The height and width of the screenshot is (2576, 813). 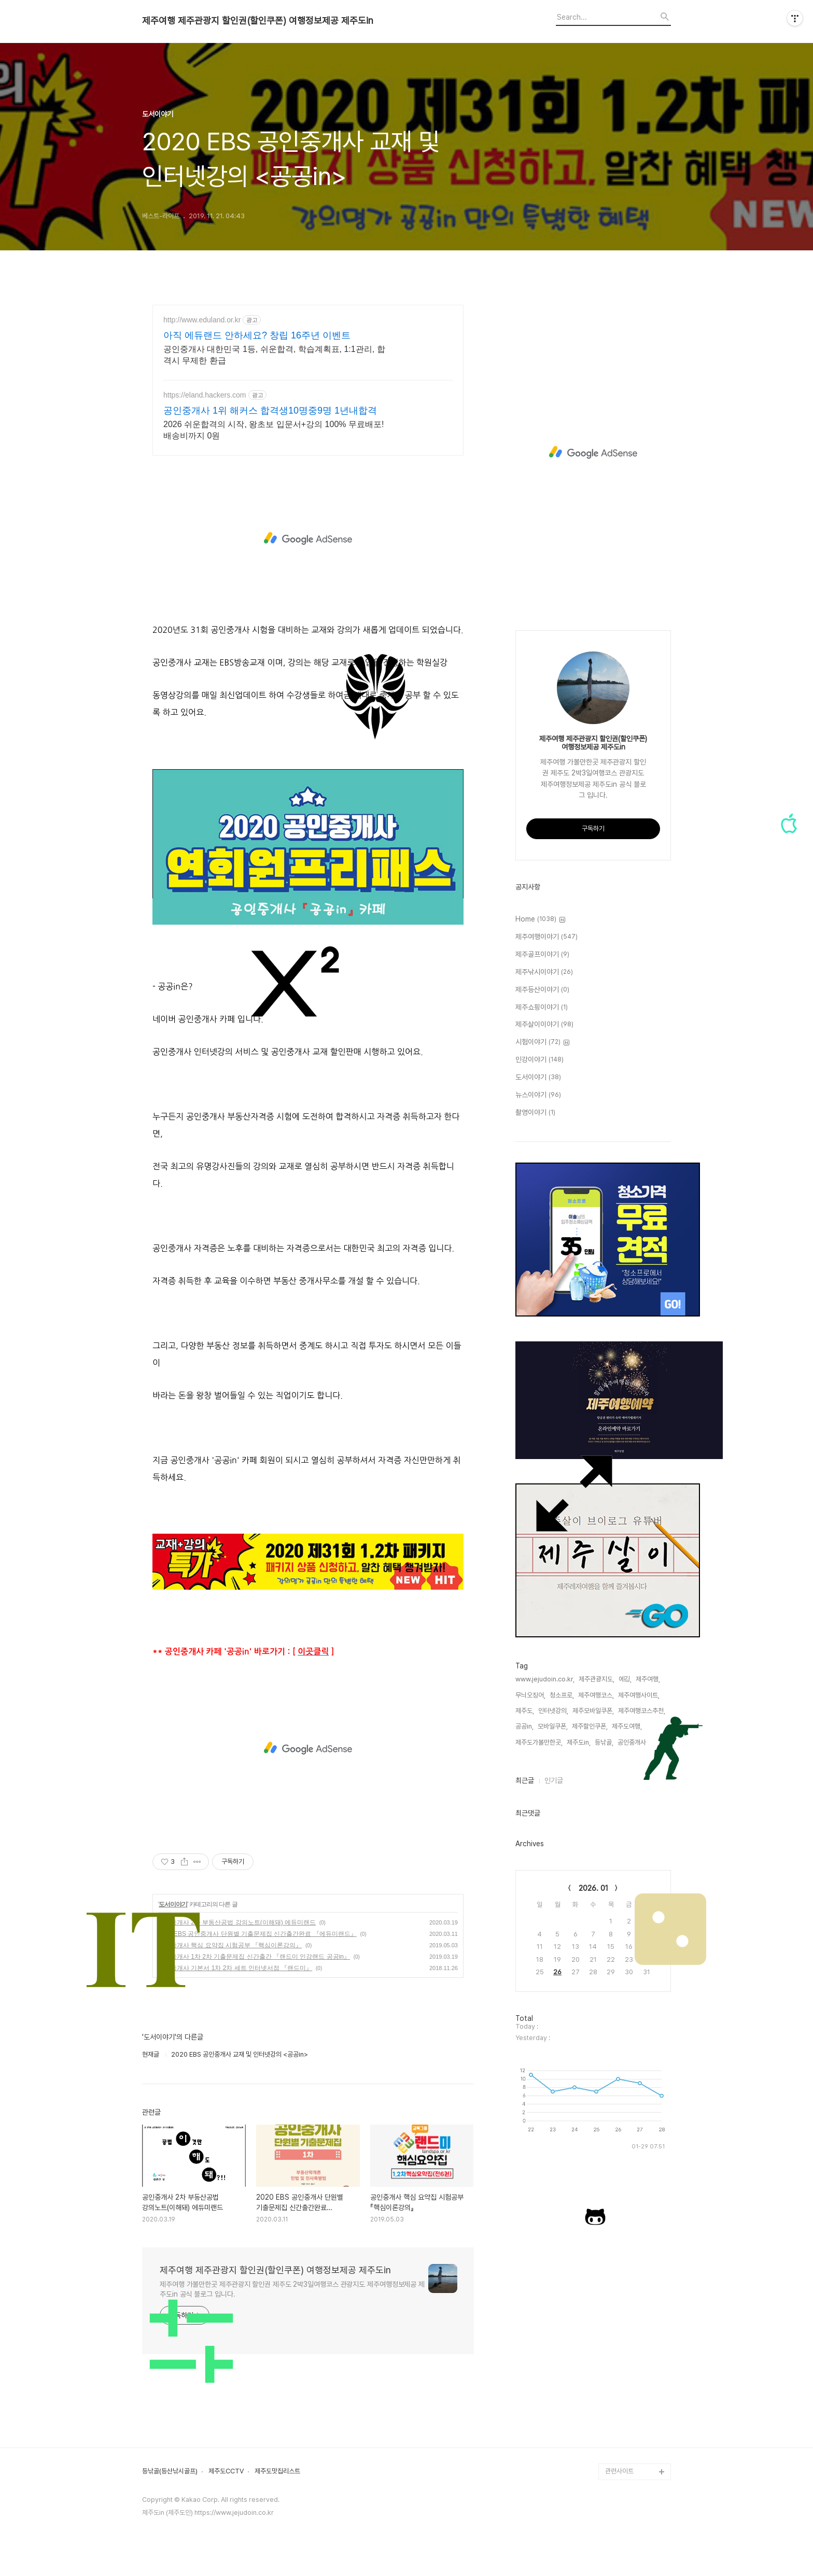 I want to click on roll the dice or randomize selection, so click(x=670, y=1929).